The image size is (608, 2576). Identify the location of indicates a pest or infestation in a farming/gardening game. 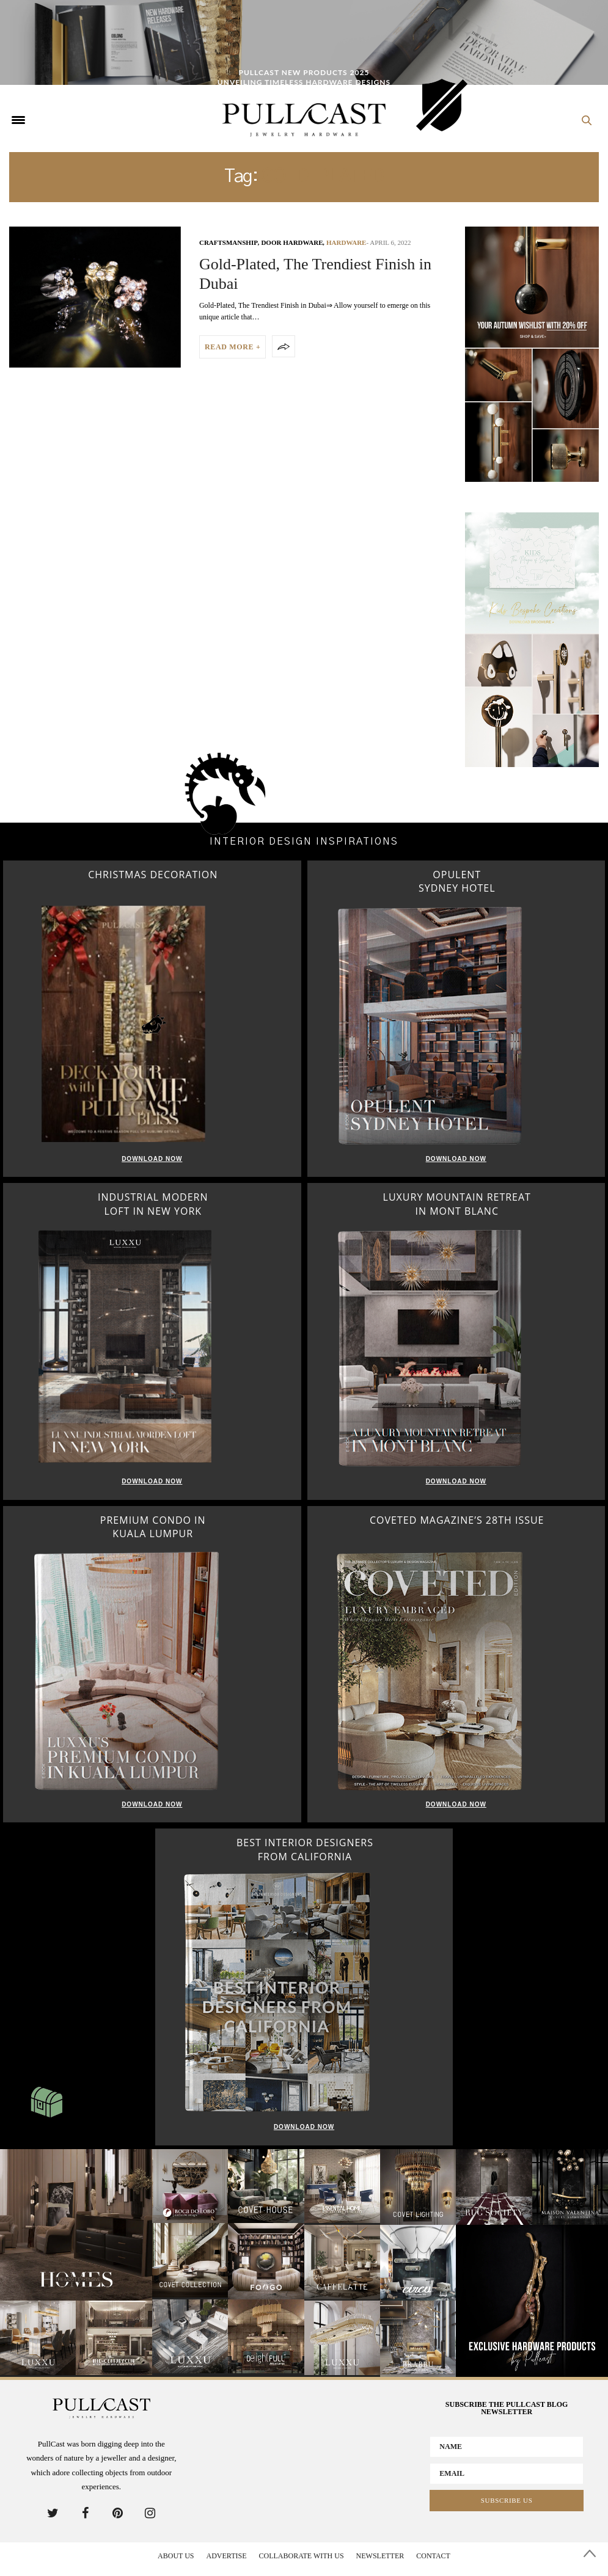
(224, 793).